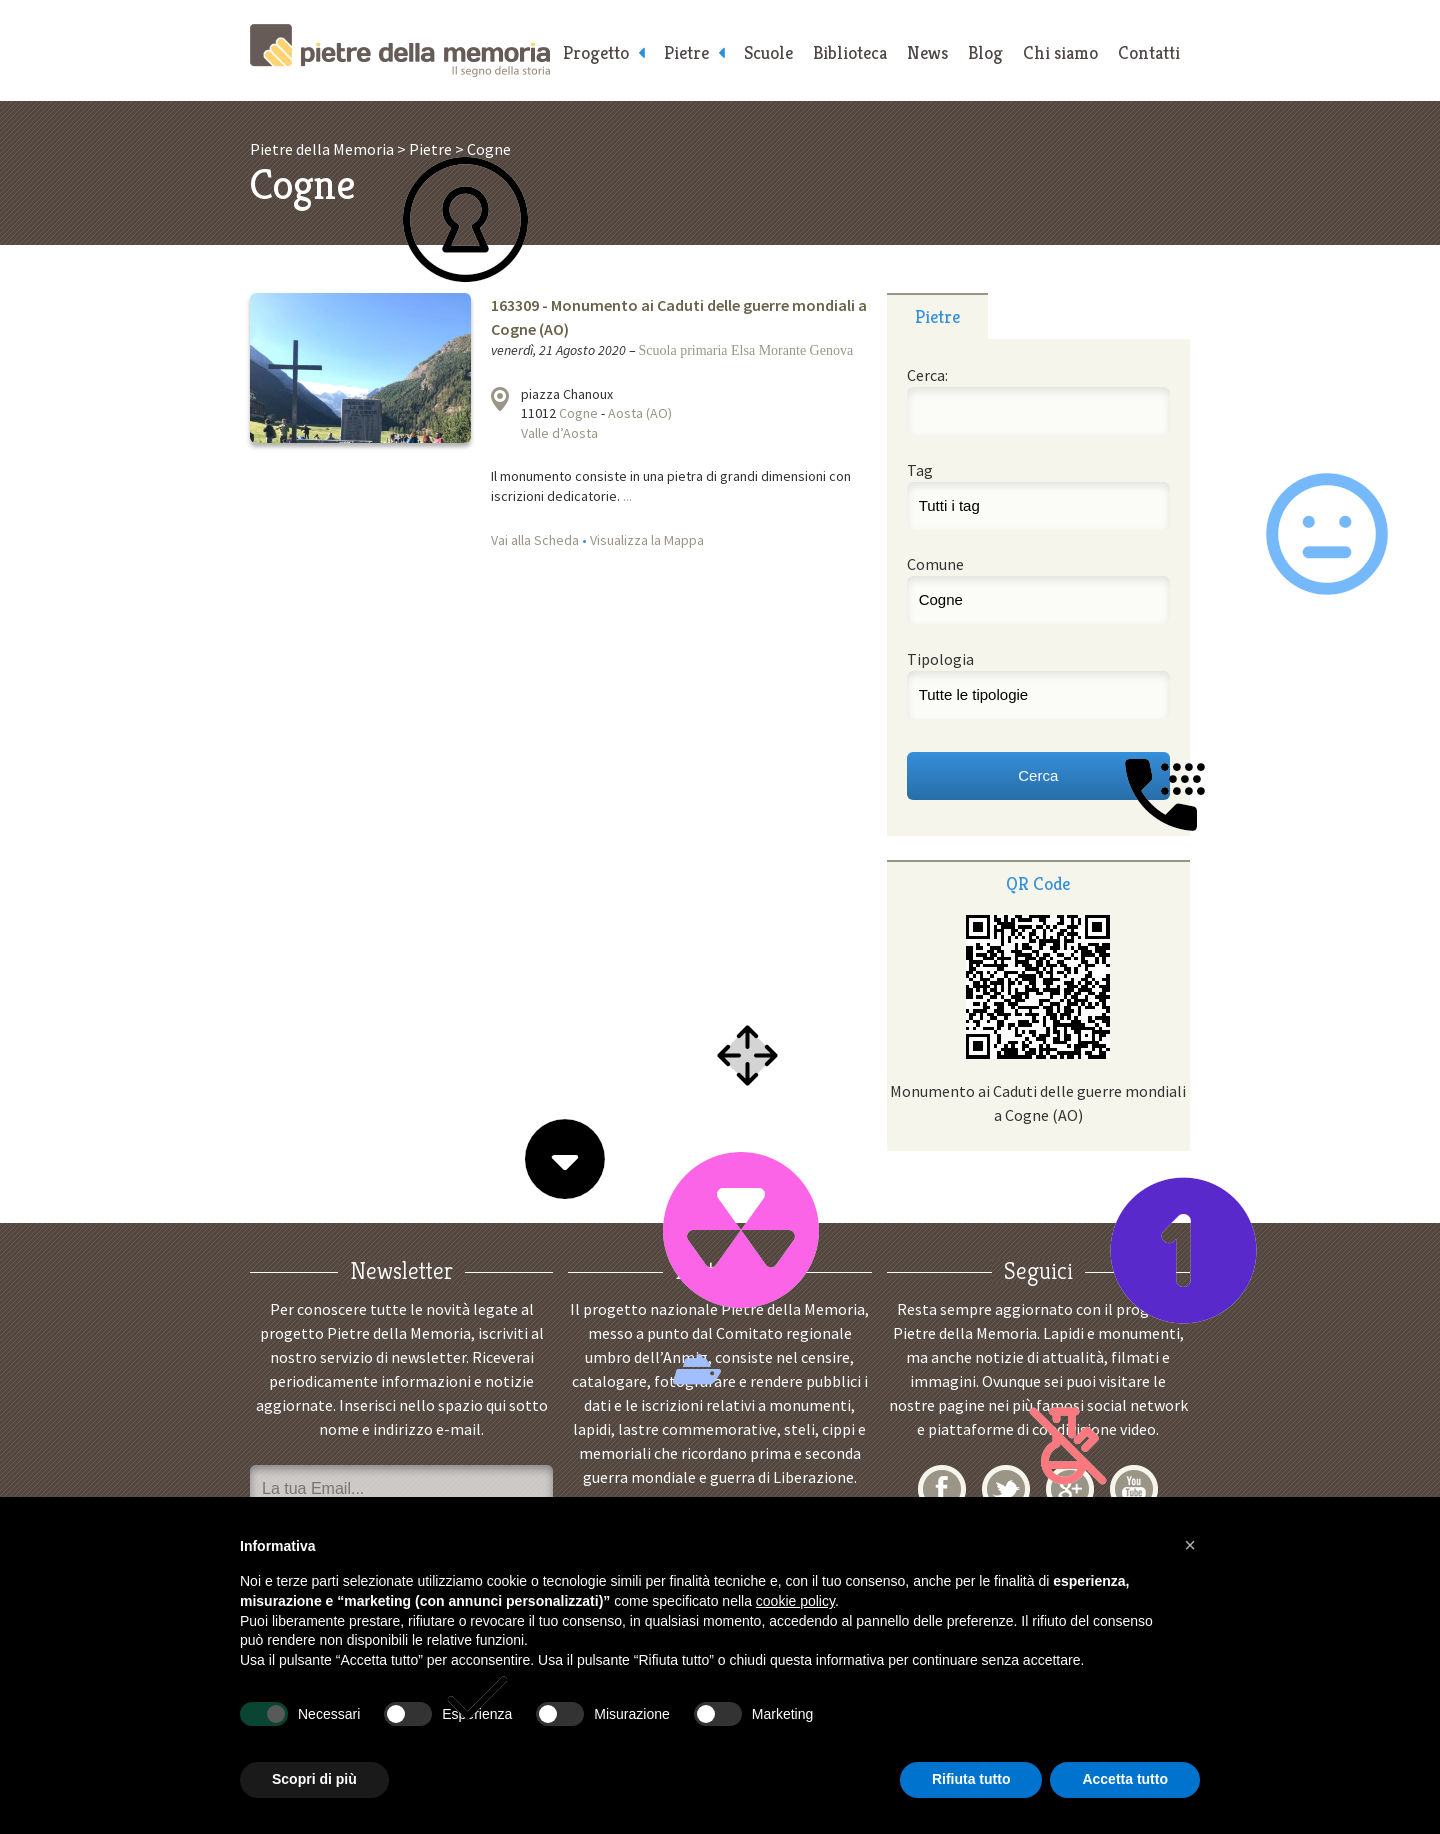  Describe the element at coordinates (565, 1159) in the screenshot. I see `expand dropdown menu` at that location.